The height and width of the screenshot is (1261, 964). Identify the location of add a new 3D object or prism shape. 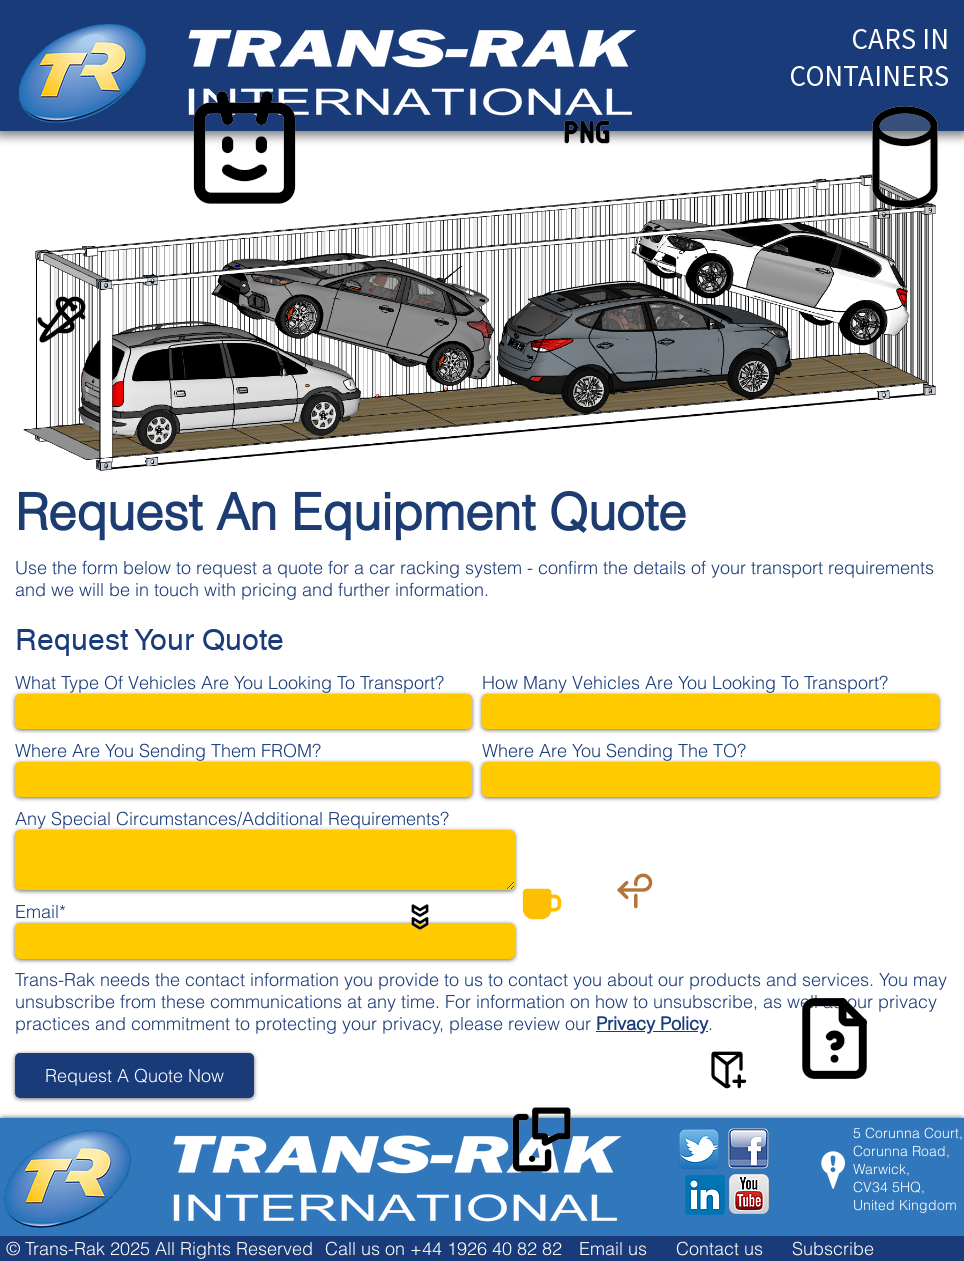
(727, 1069).